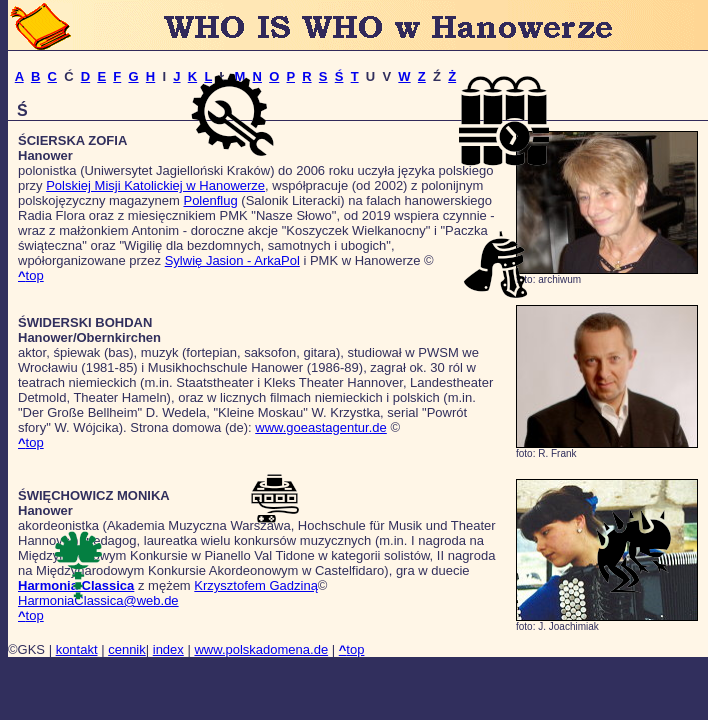  Describe the element at coordinates (504, 121) in the screenshot. I see `activate a timed explosive or bomb in-game` at that location.